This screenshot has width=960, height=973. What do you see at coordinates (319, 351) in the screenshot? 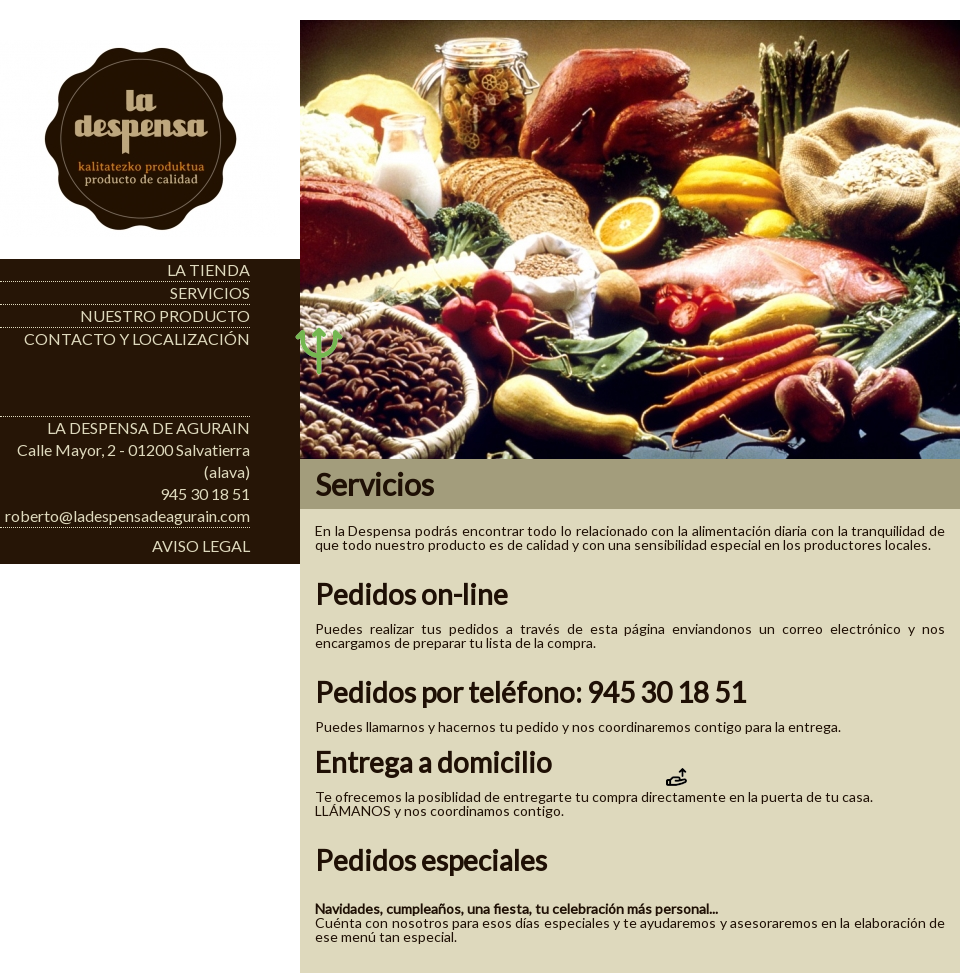
I see `neptune or poseidon symbol in astrology or mythology app` at bounding box center [319, 351].